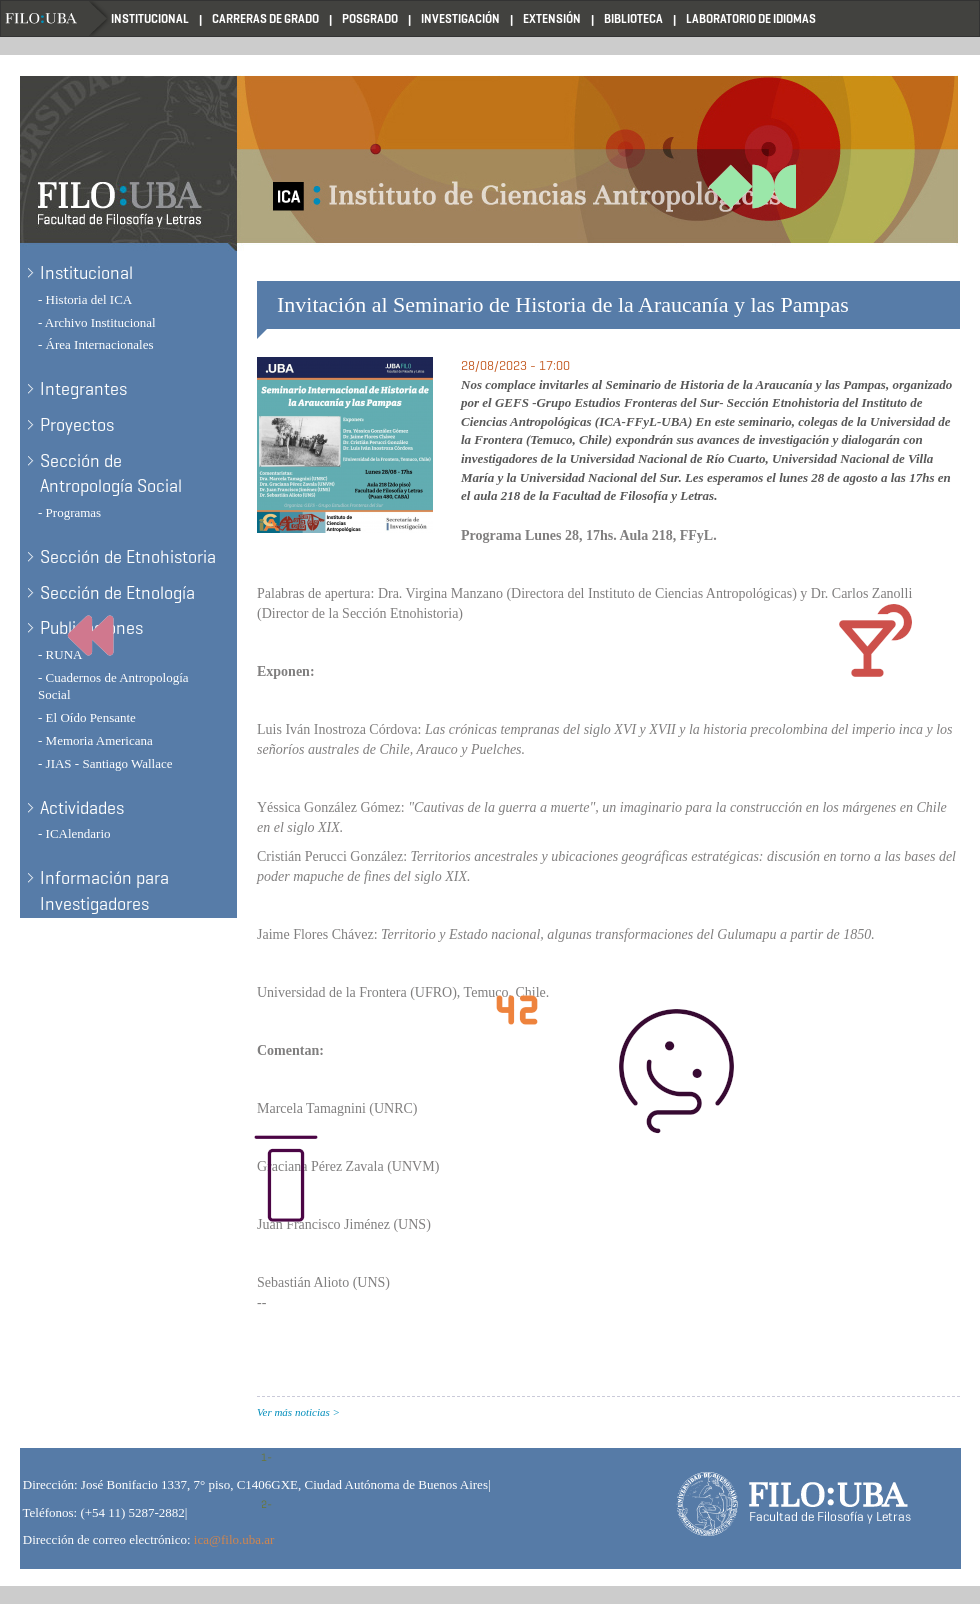 This screenshot has height=1604, width=980. Describe the element at coordinates (676, 1066) in the screenshot. I see `indicates overwhelmed or stressed state` at that location.